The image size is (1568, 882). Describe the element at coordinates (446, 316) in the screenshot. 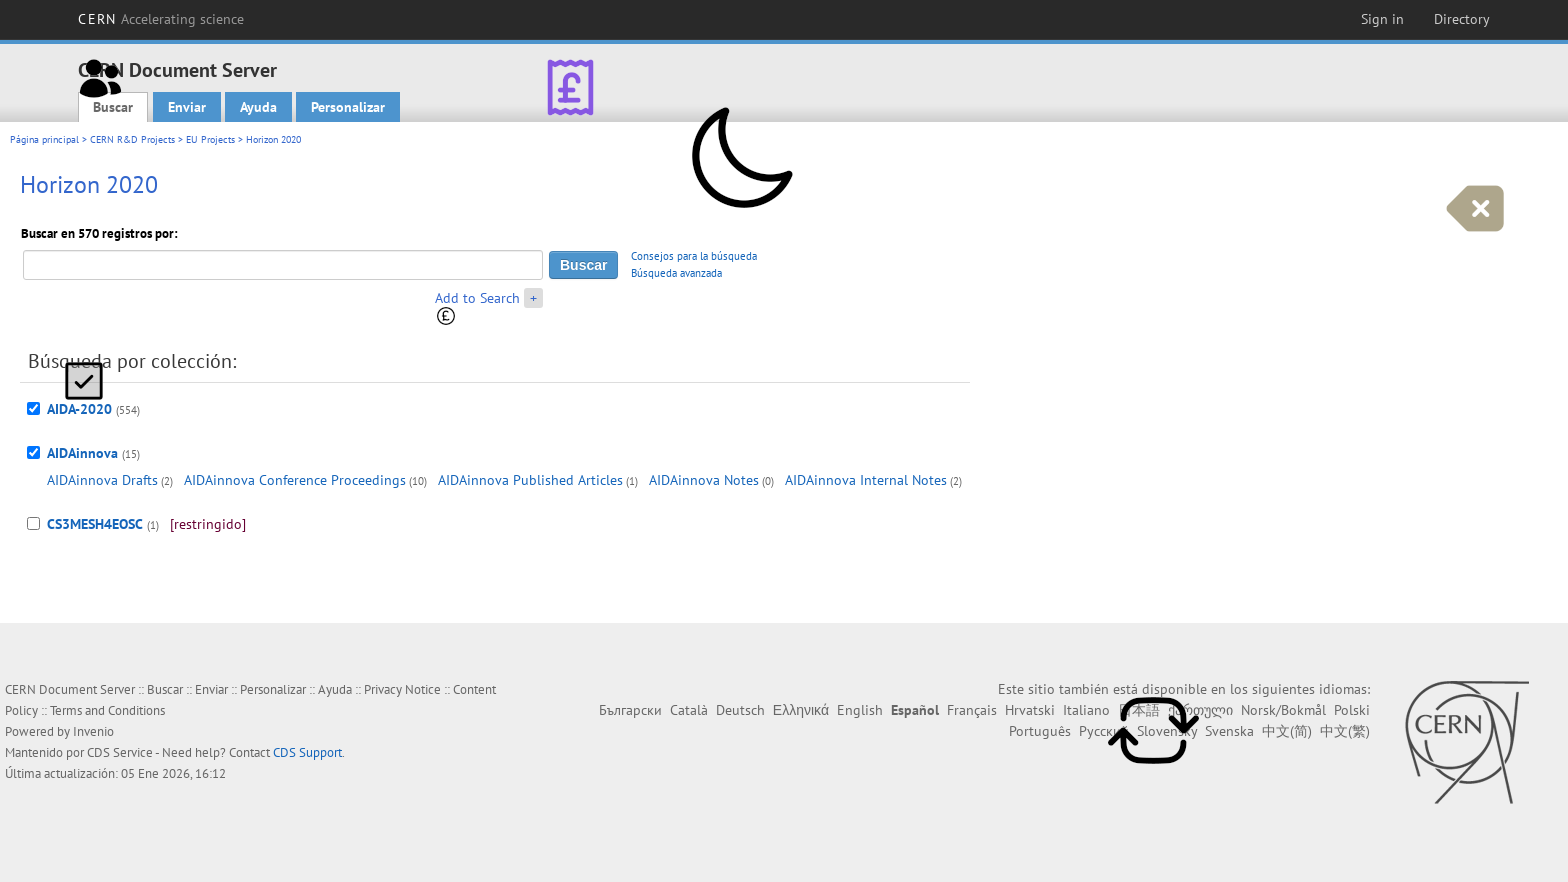

I see `view balance in british pounds` at that location.